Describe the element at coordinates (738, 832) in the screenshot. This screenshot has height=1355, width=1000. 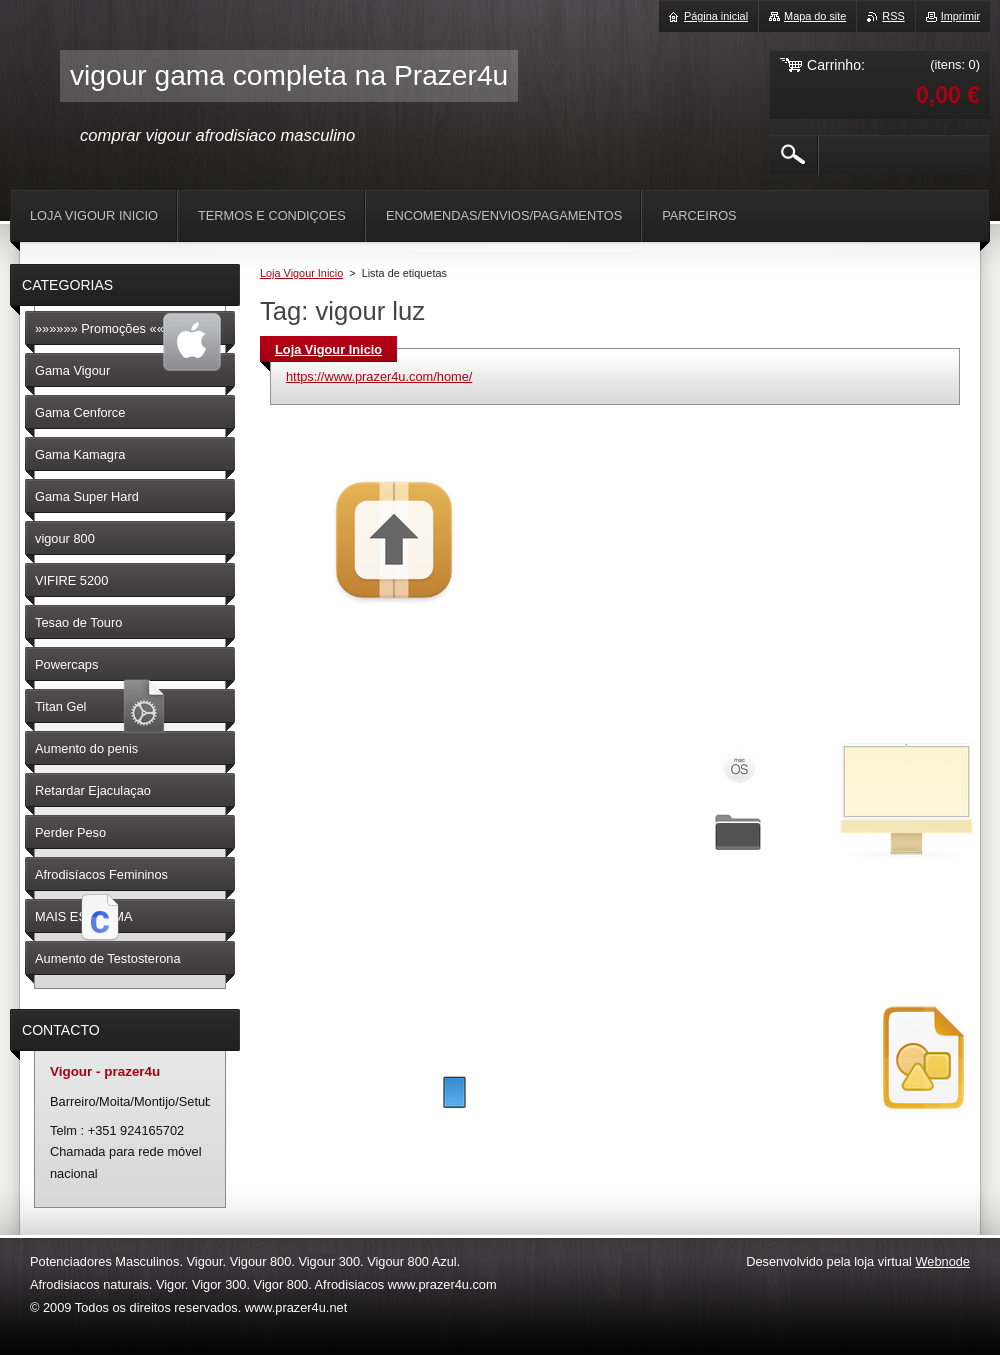
I see `selected folder in mail sidebar` at that location.